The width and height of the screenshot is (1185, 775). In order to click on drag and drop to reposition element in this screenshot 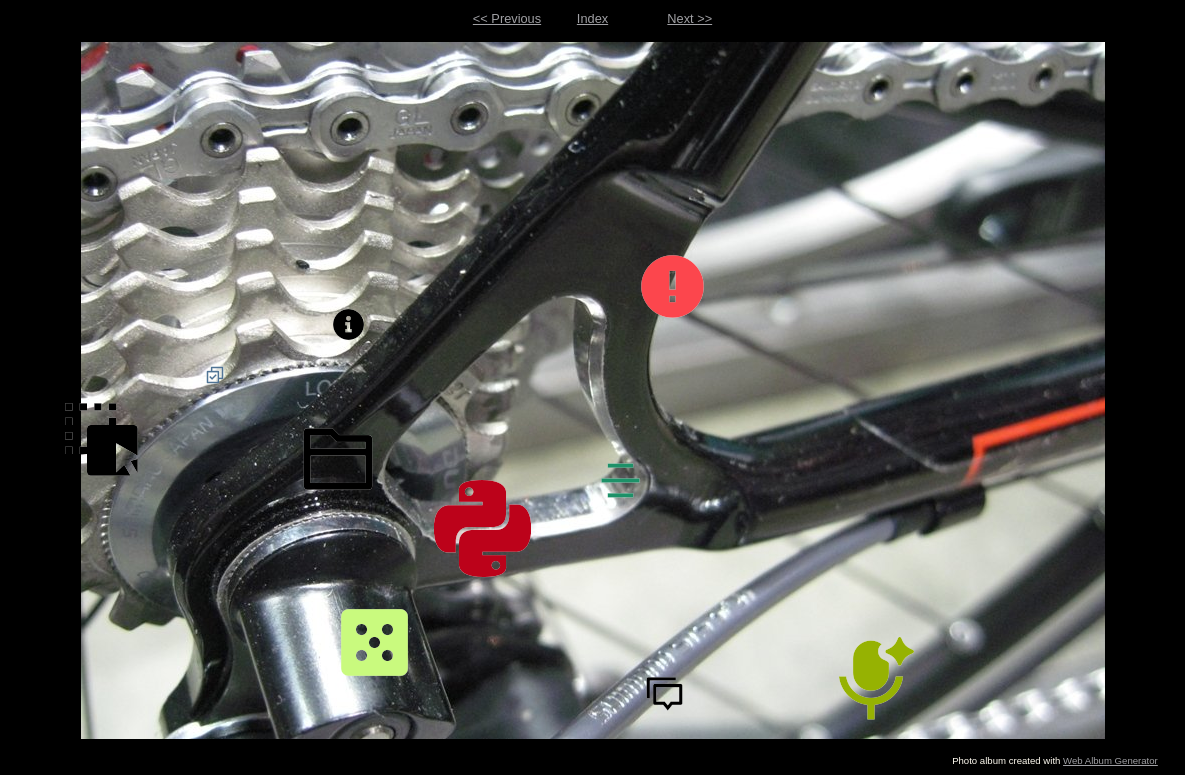, I will do `click(101, 439)`.